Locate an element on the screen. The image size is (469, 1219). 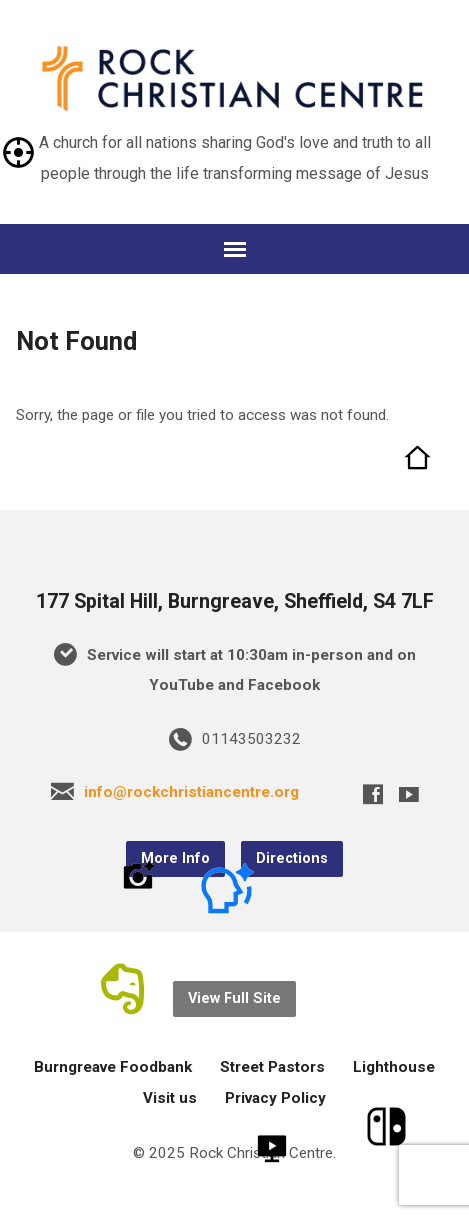
access speak ai voice assistant is located at coordinates (226, 890).